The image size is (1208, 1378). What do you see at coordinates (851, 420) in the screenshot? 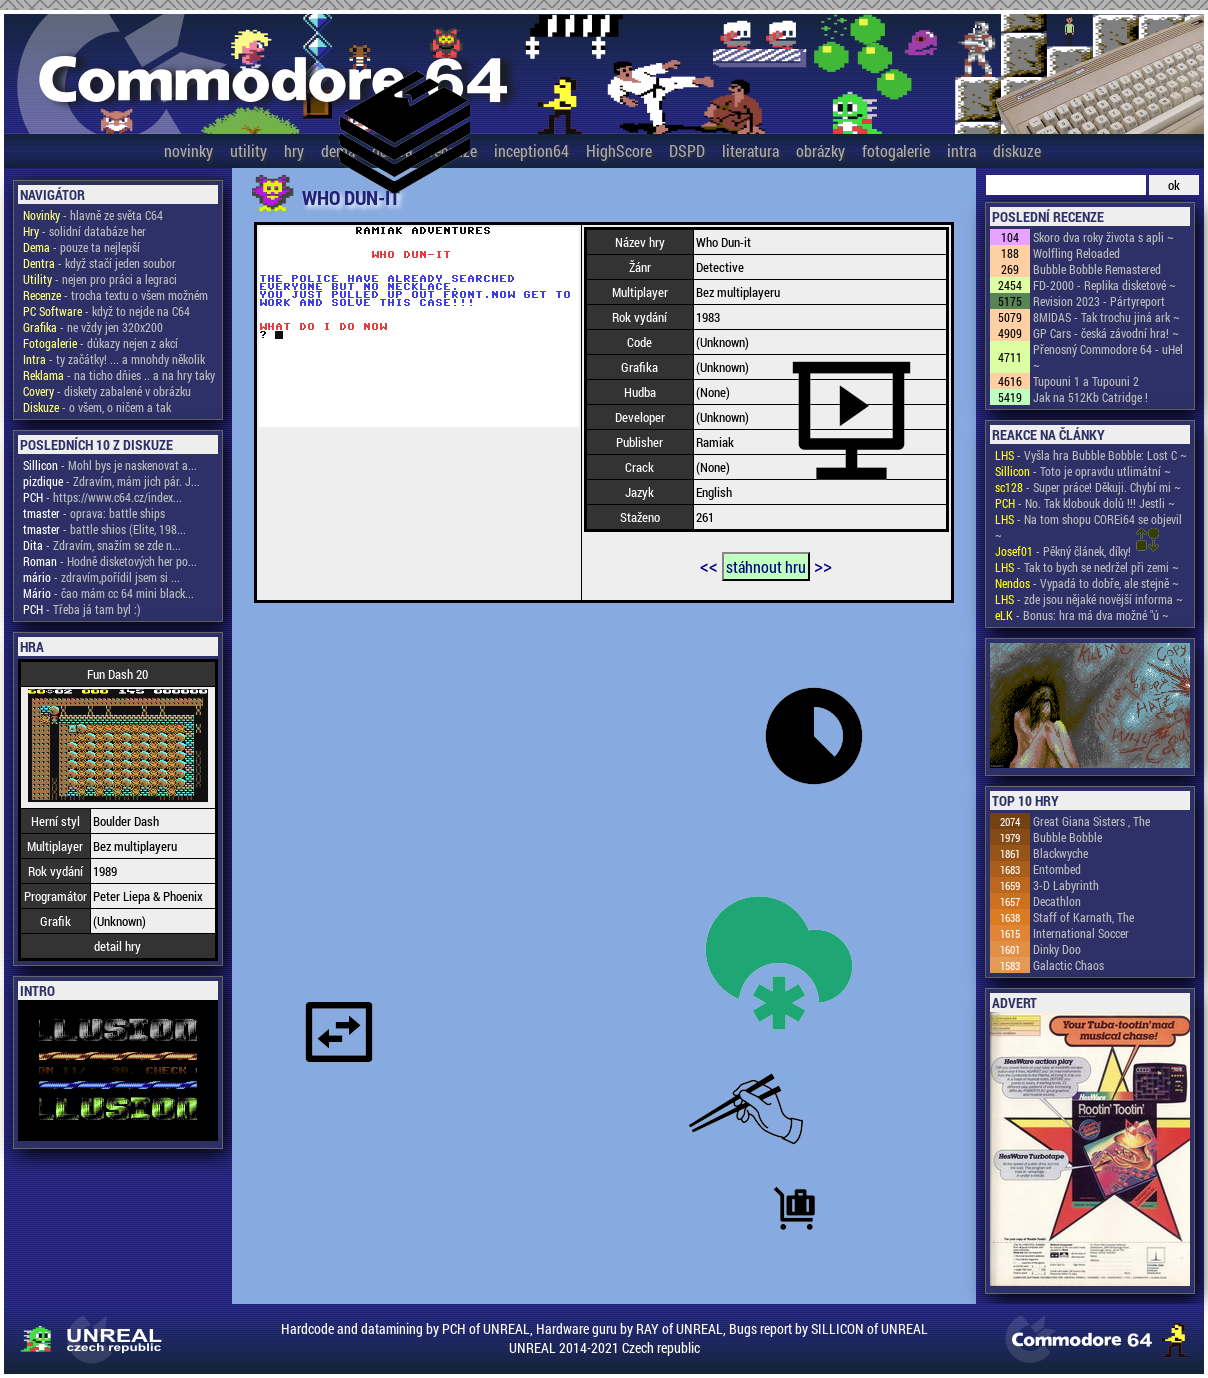
I see `start a presentation slideshow` at bounding box center [851, 420].